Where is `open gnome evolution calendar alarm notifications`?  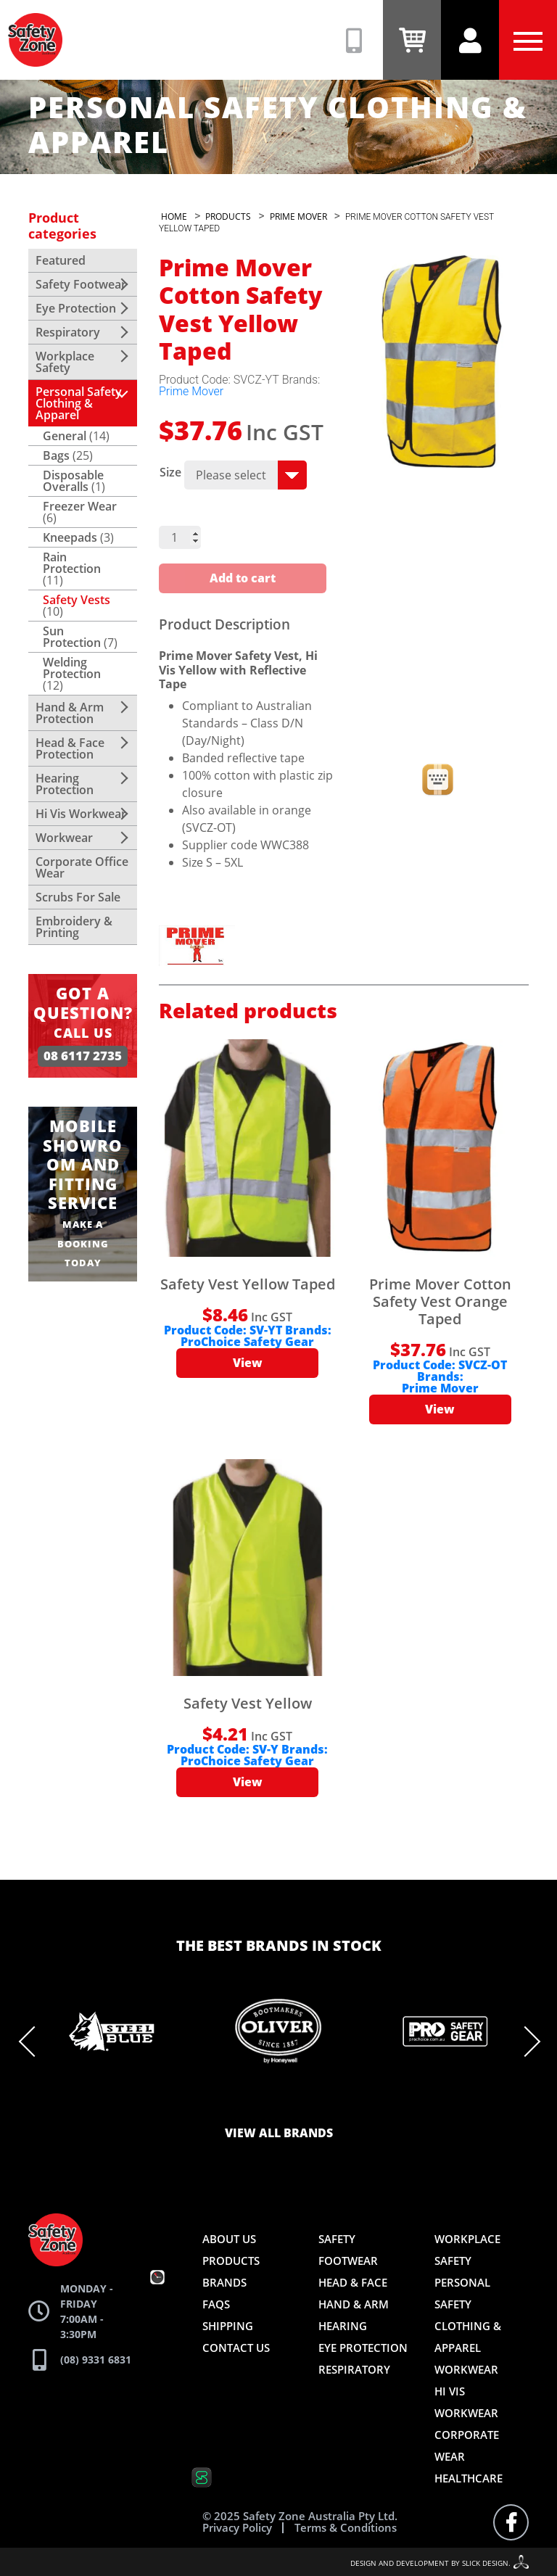
open gnome evolution calendar alarm notifications is located at coordinates (157, 2277).